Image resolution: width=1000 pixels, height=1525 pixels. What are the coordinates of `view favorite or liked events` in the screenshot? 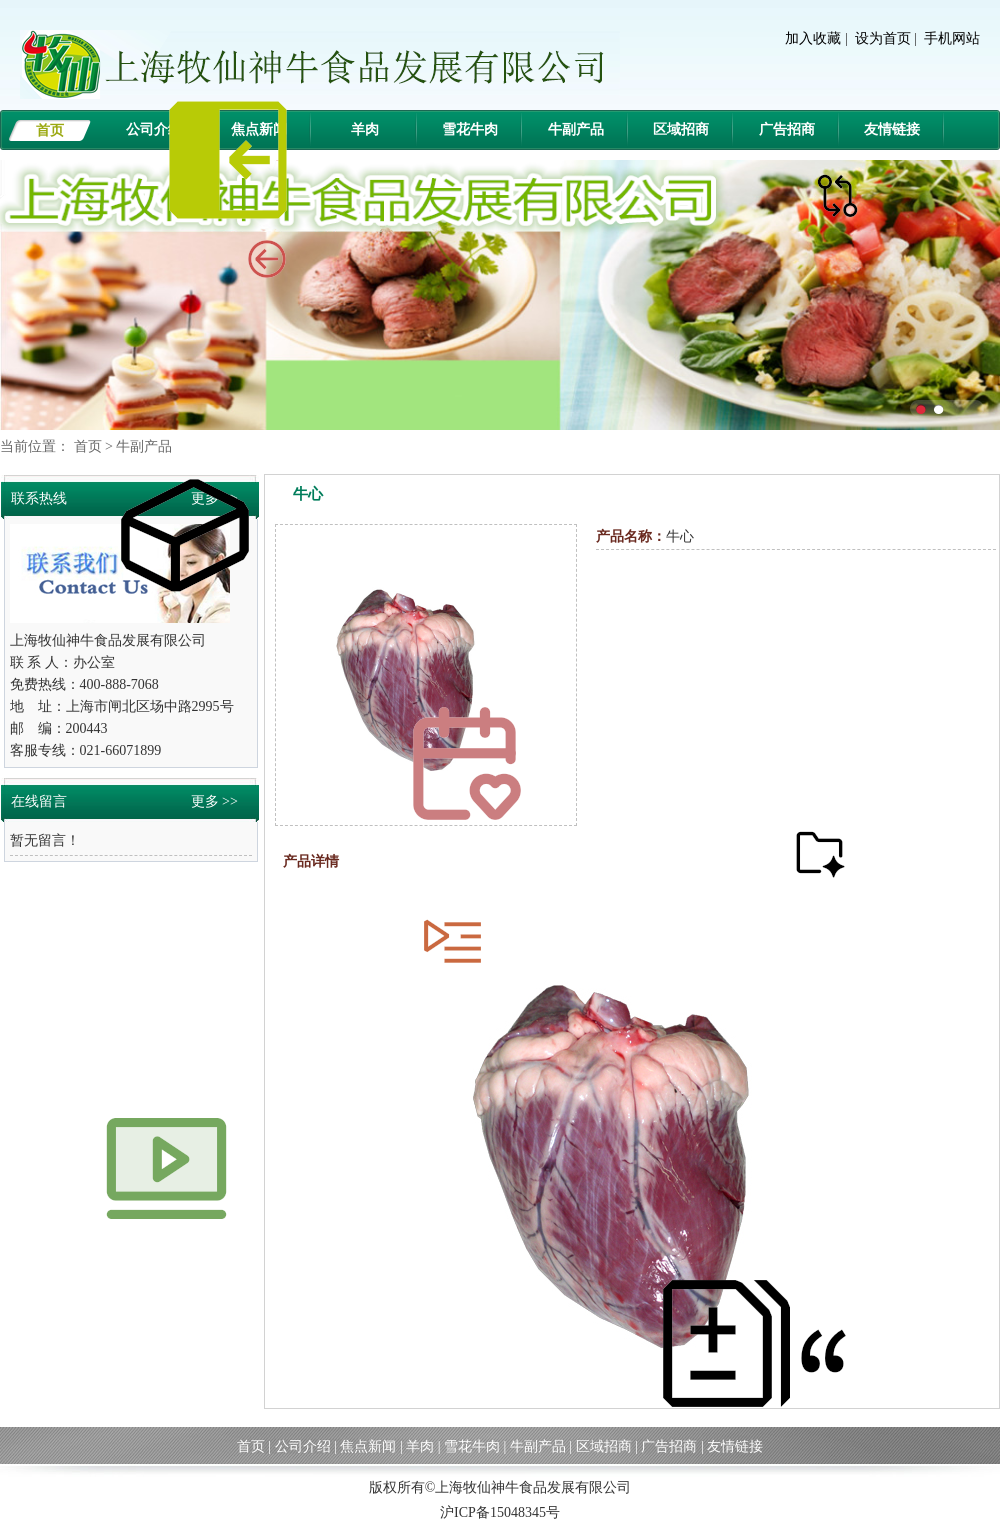 It's located at (464, 763).